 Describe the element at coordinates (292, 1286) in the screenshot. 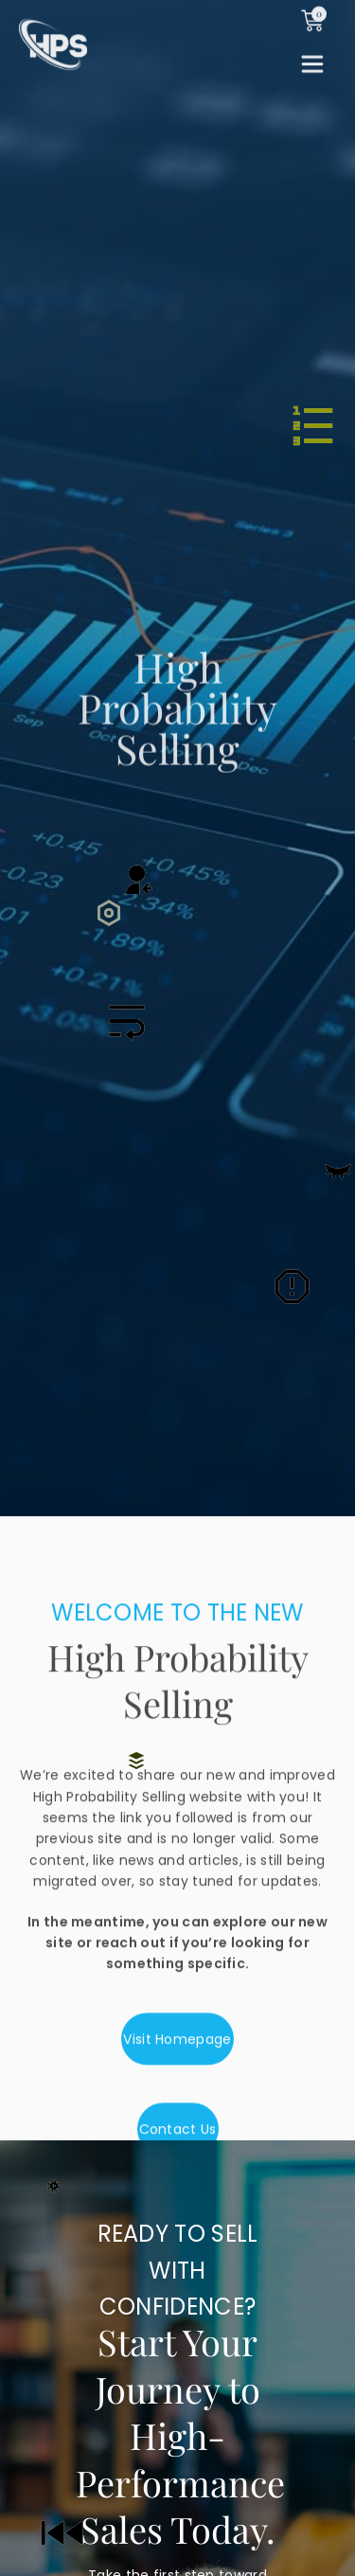

I see `indicates spam or junk content warning` at that location.